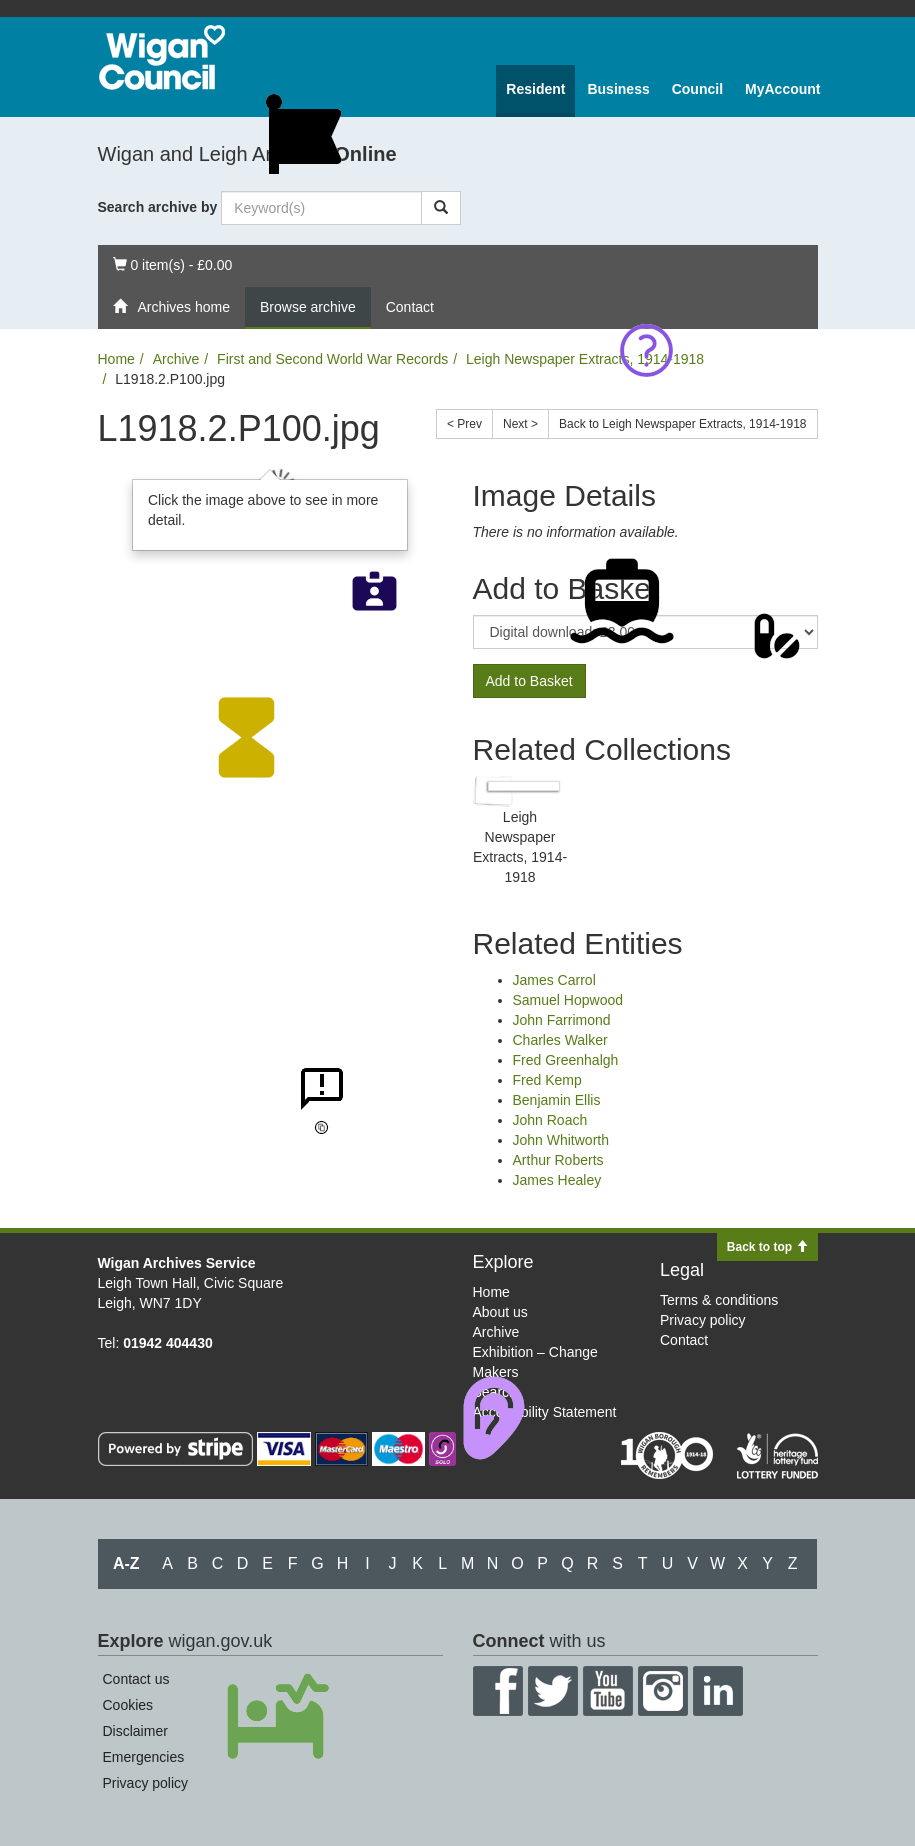 The image size is (915, 1846). Describe the element at coordinates (275, 1721) in the screenshot. I see `view patient procedures or medical records` at that location.